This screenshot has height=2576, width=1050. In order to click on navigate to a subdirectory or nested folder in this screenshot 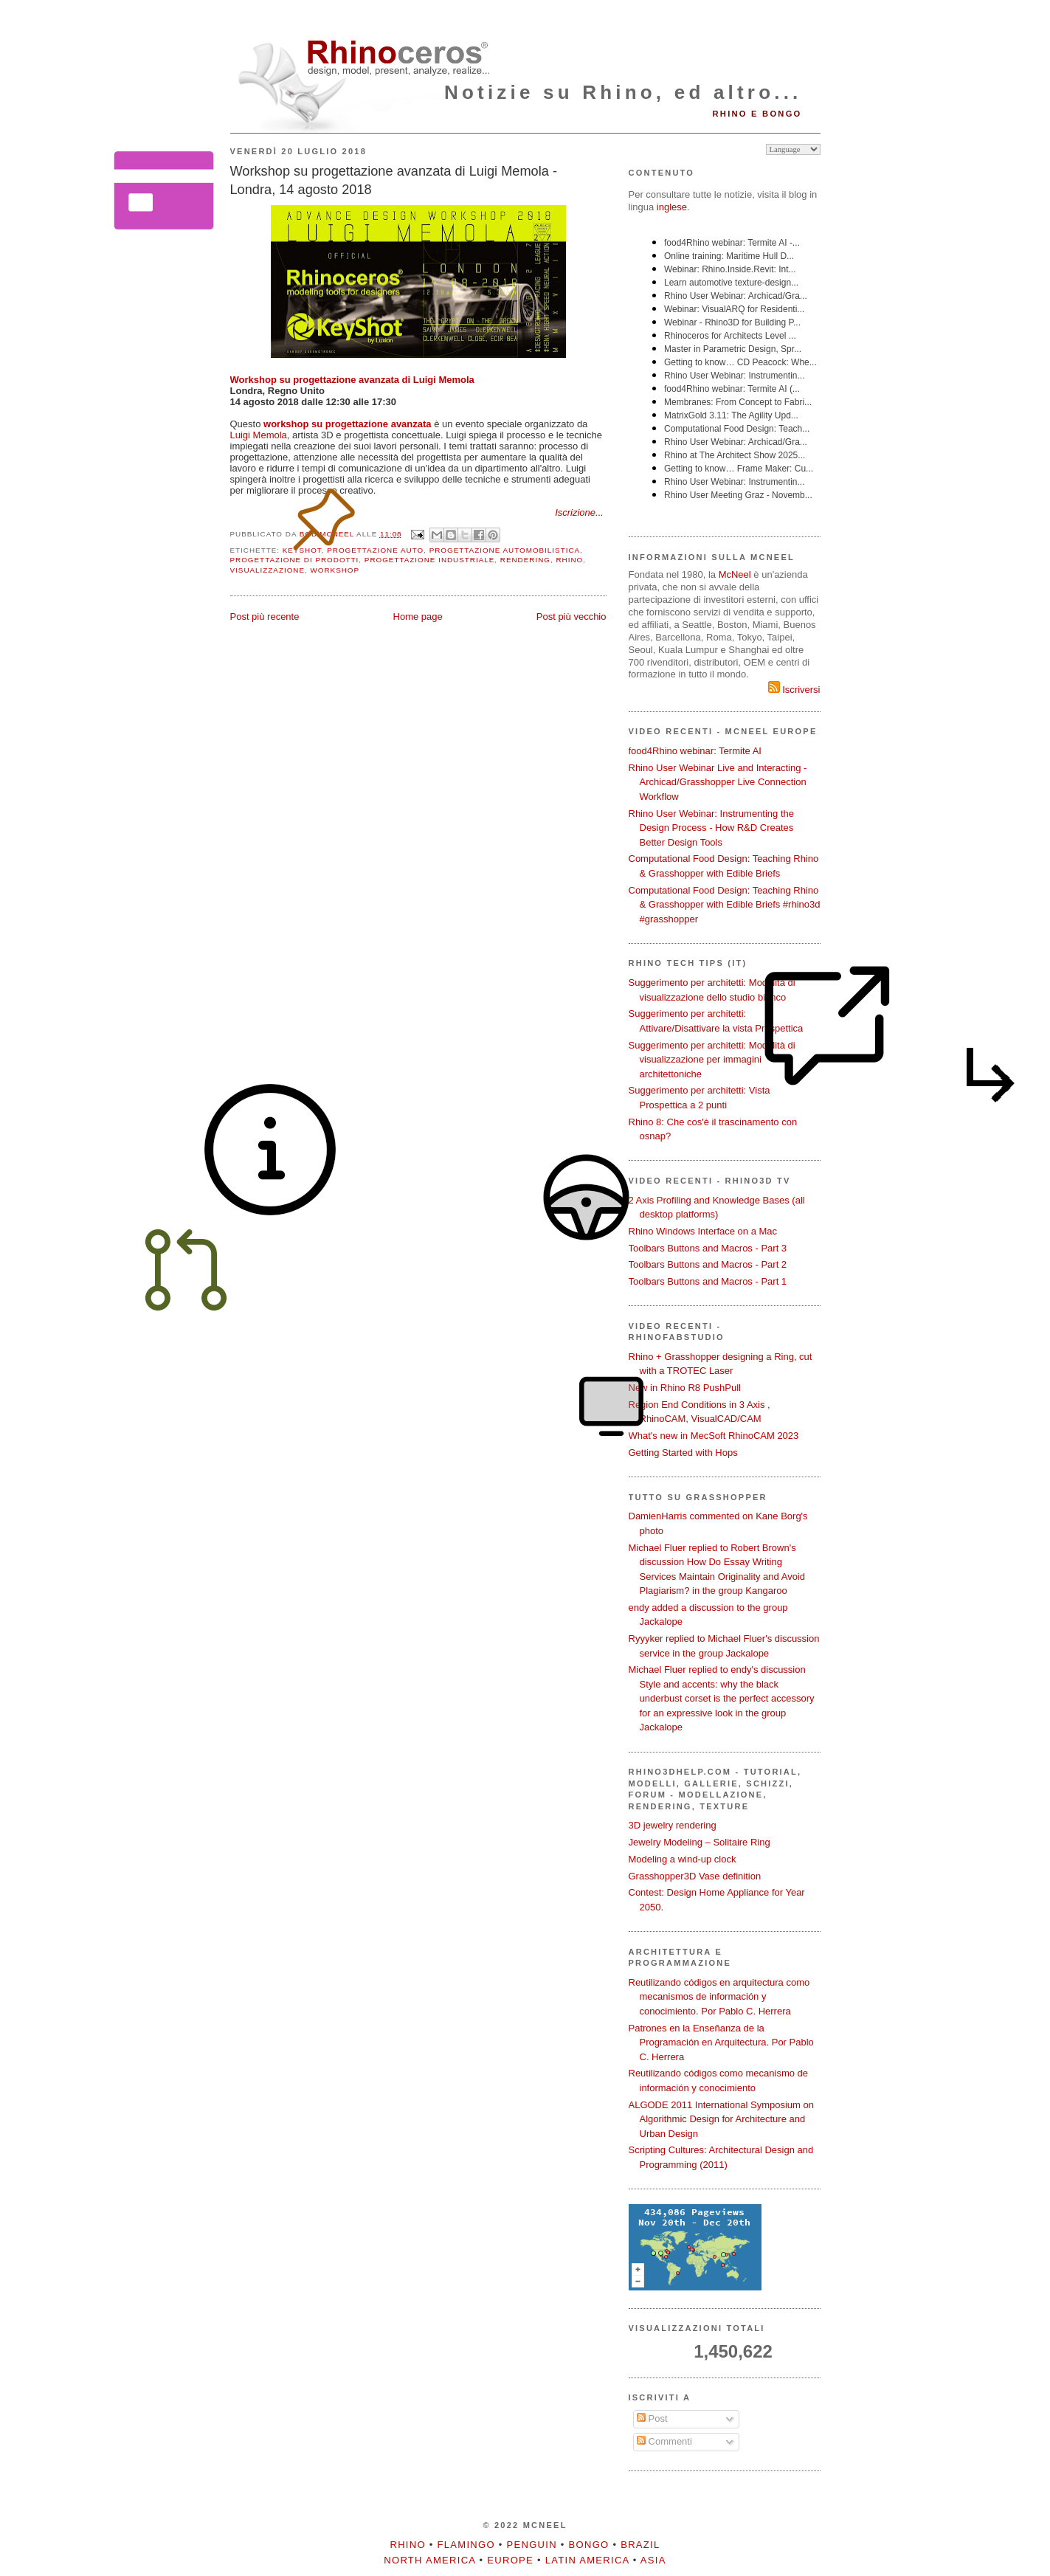, I will do `click(992, 1074)`.